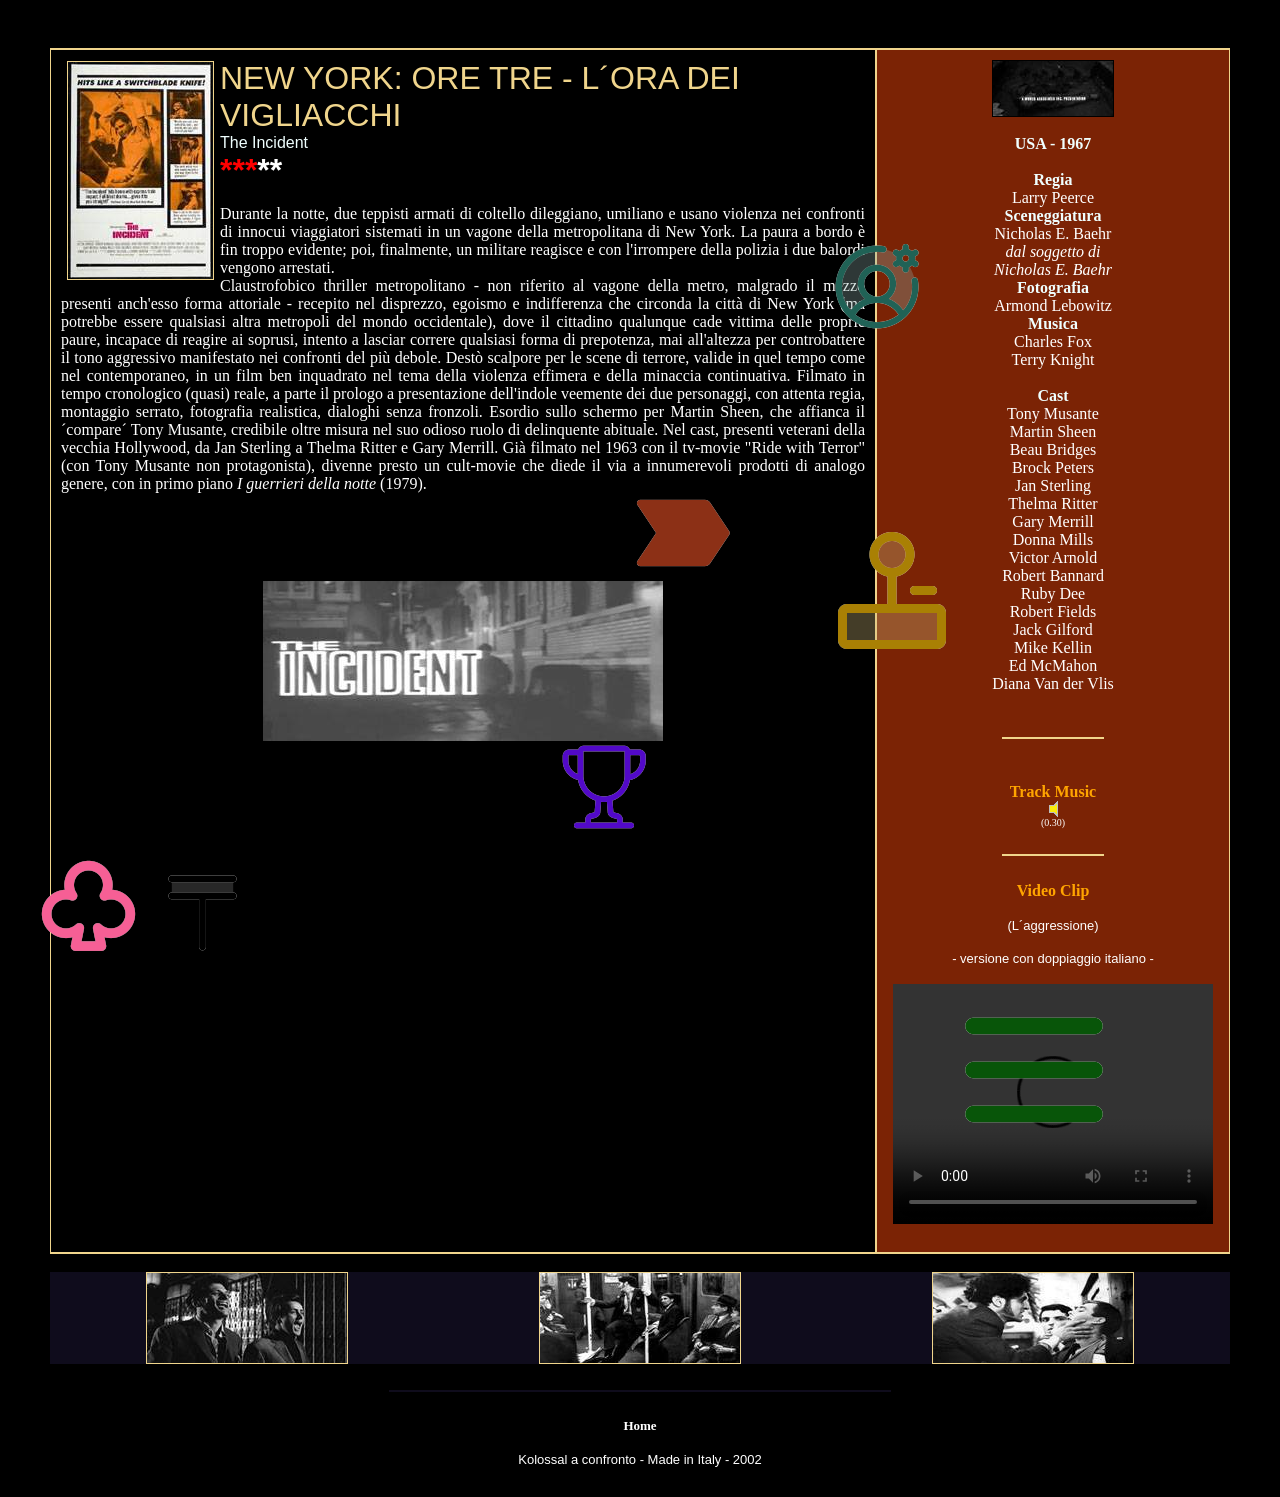 This screenshot has width=1280, height=1497. What do you see at coordinates (1034, 1070) in the screenshot?
I see `open navigation menu` at bounding box center [1034, 1070].